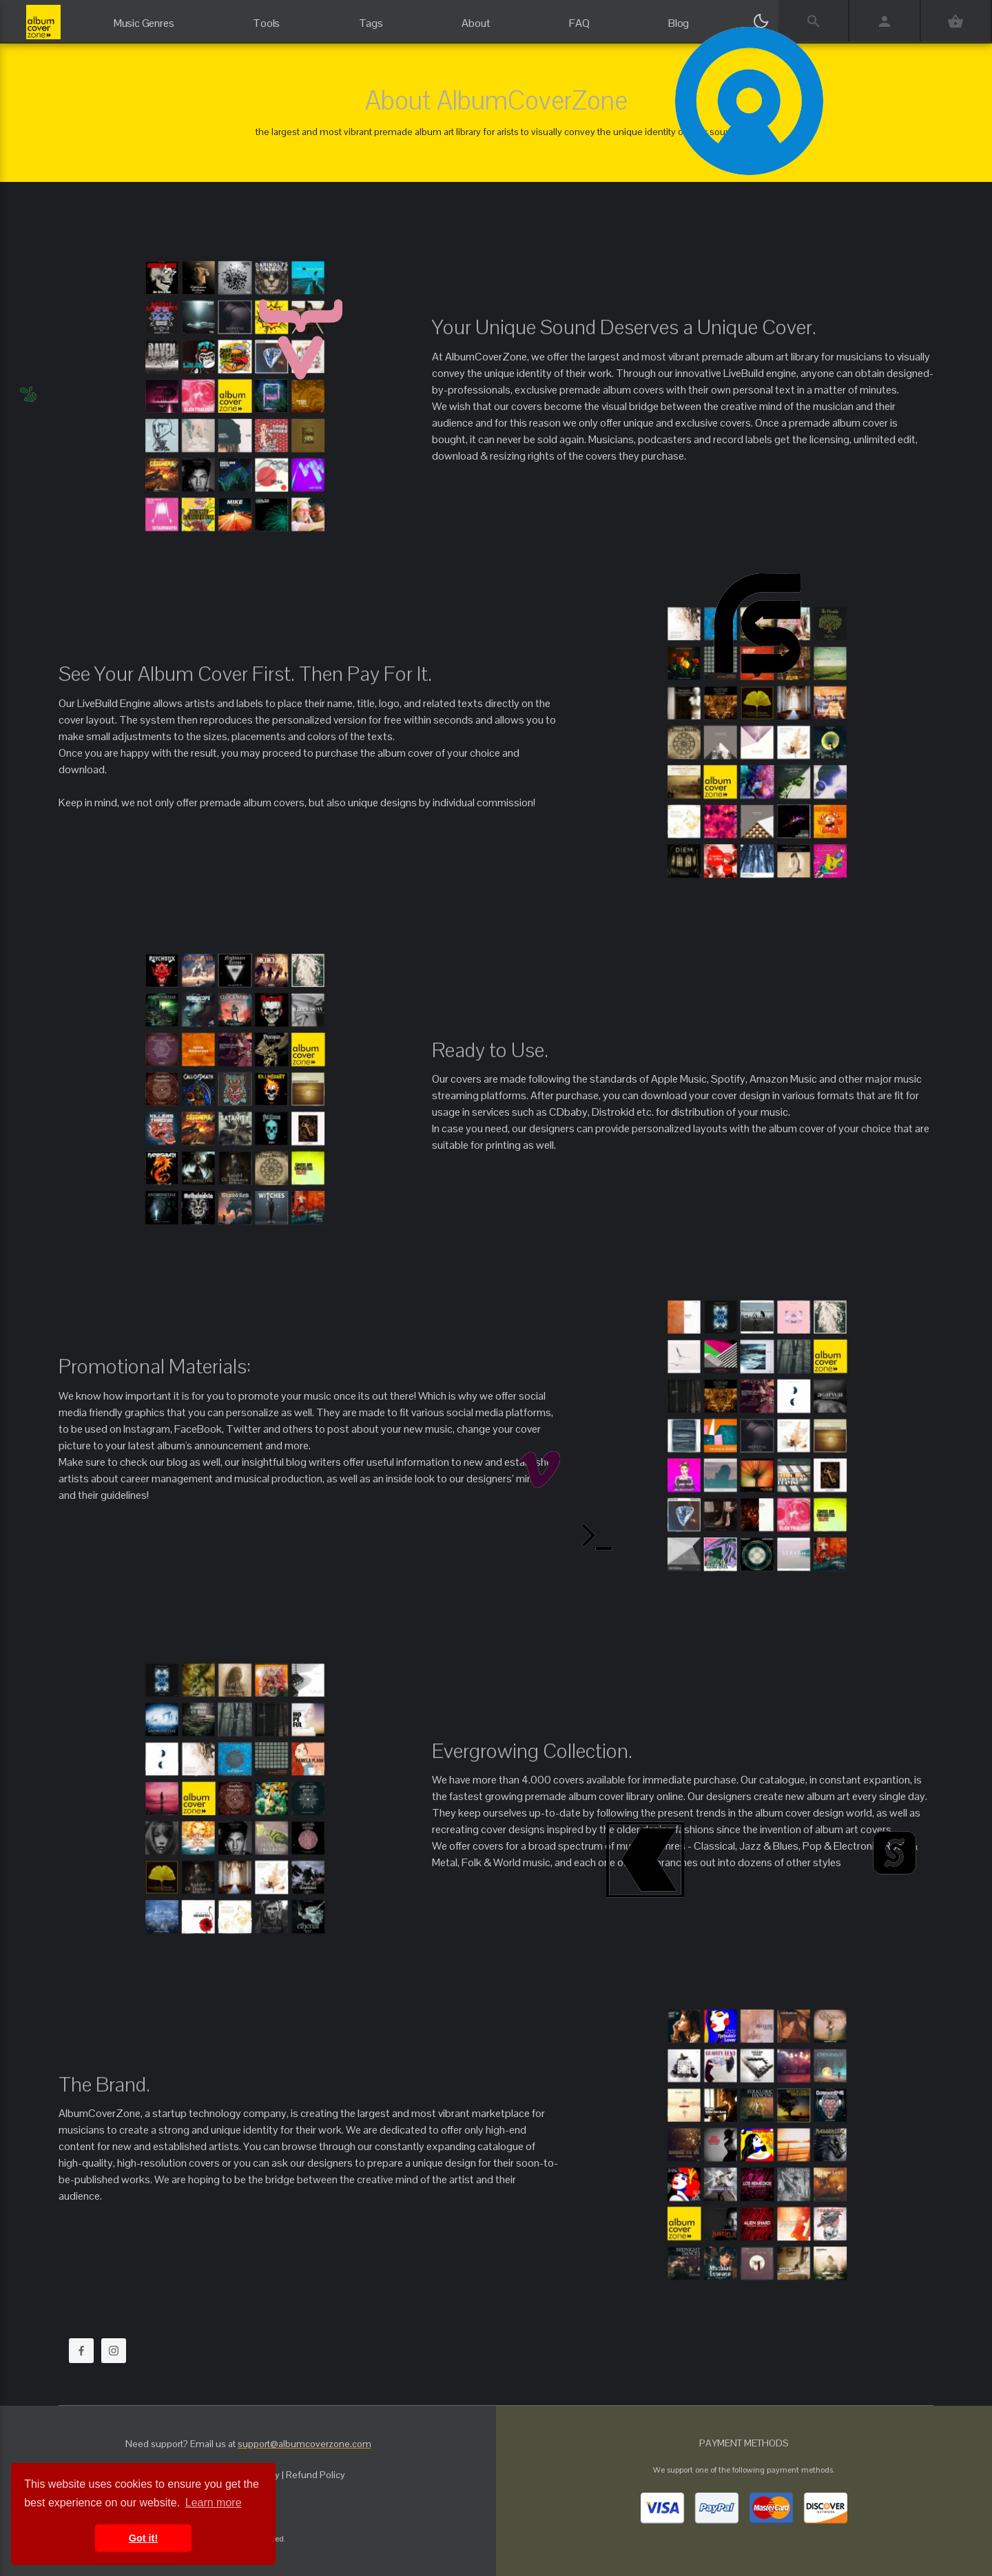  I want to click on sellcast brand logo, so click(894, 1852).